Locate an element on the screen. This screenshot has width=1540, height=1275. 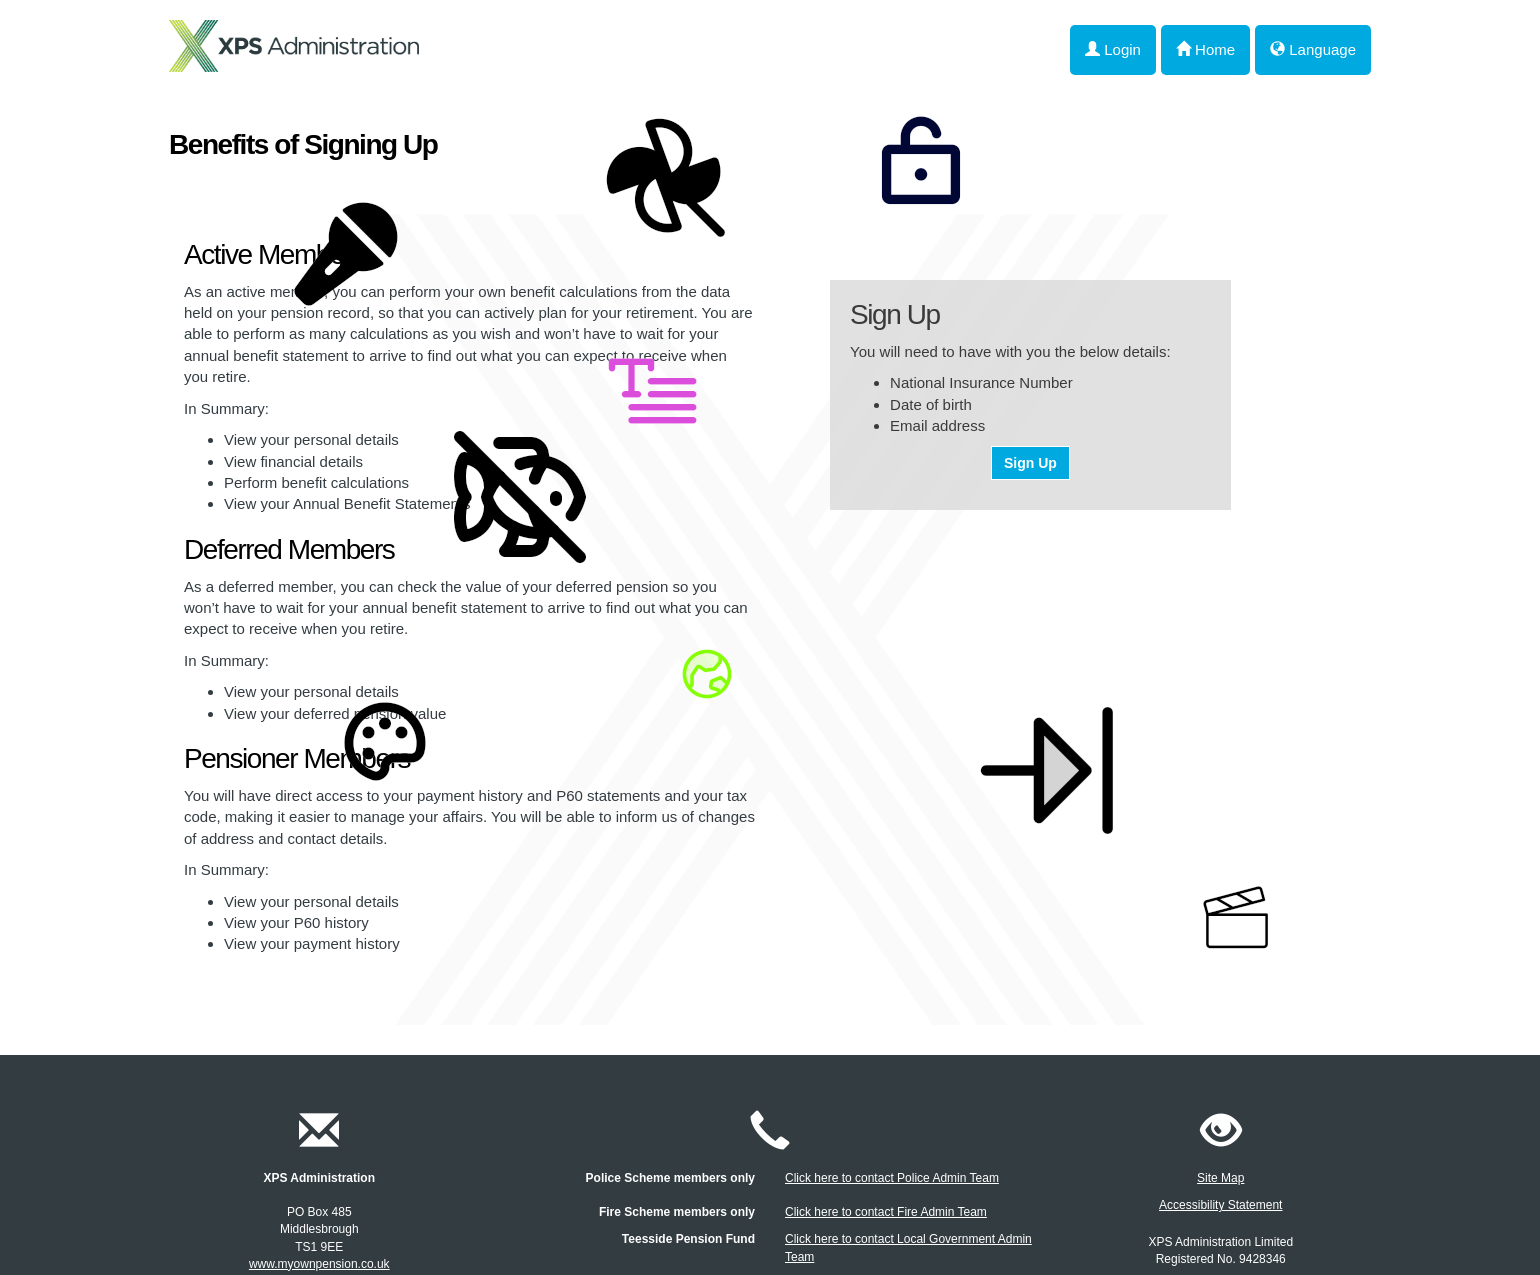
decorative or playful element indicating a fun/casual feature is located at coordinates (668, 180).